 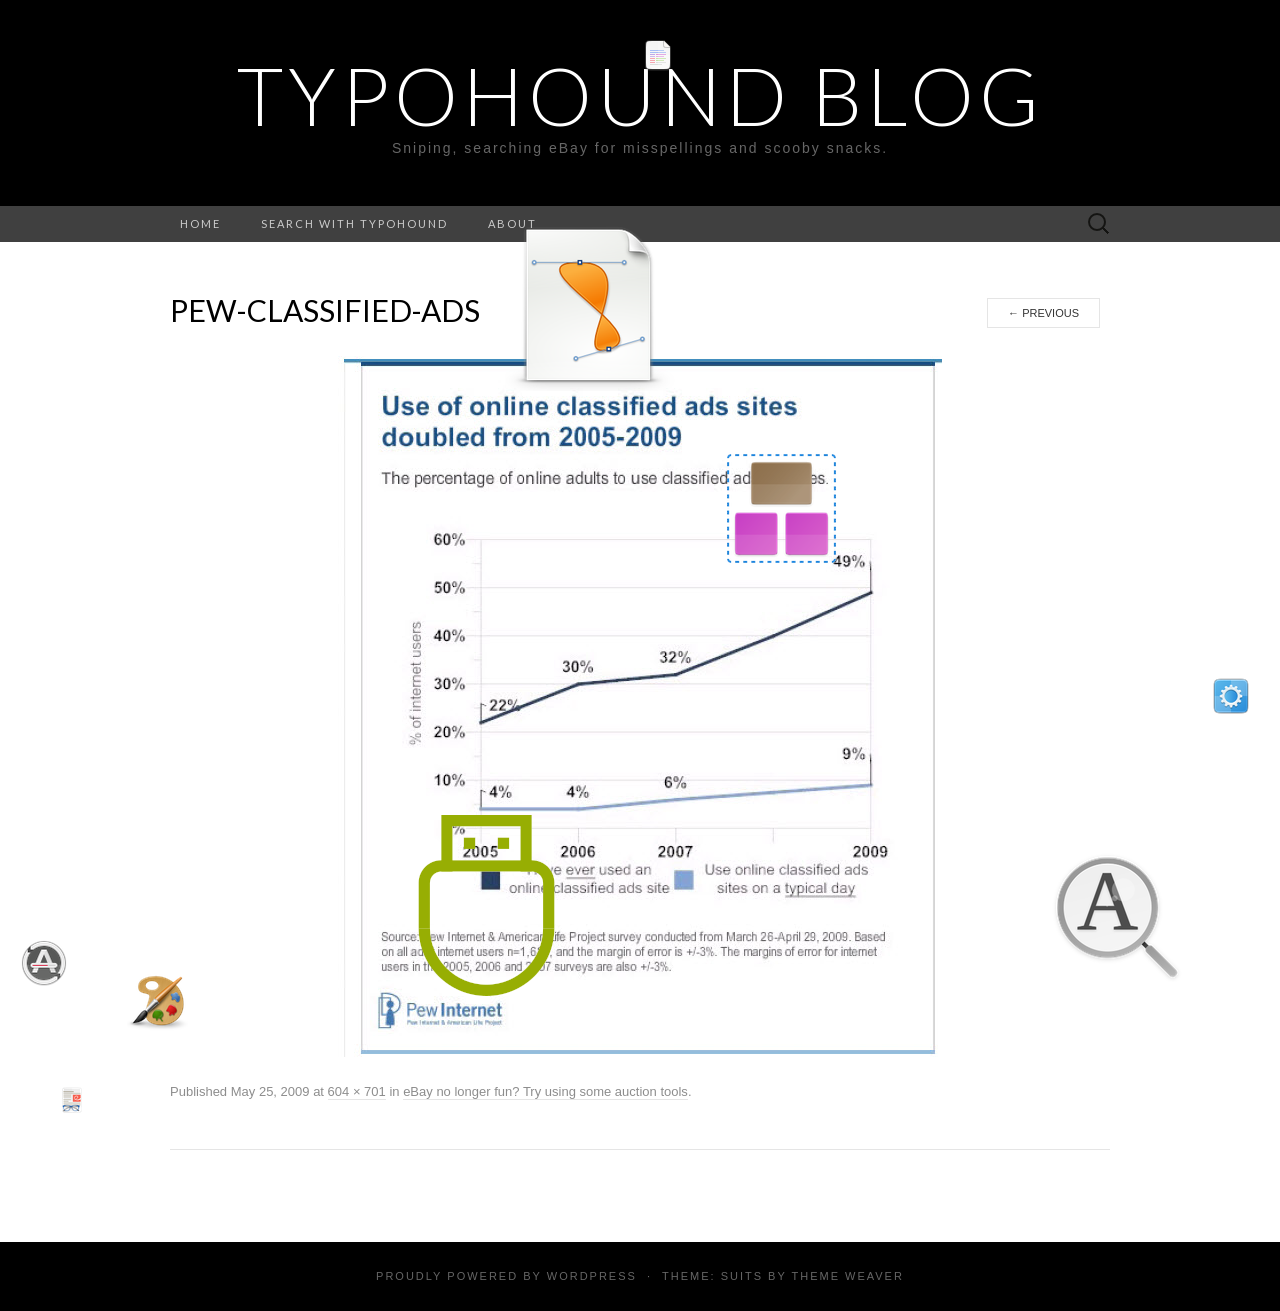 What do you see at coordinates (1231, 696) in the screenshot?
I see `open default applications settings` at bounding box center [1231, 696].